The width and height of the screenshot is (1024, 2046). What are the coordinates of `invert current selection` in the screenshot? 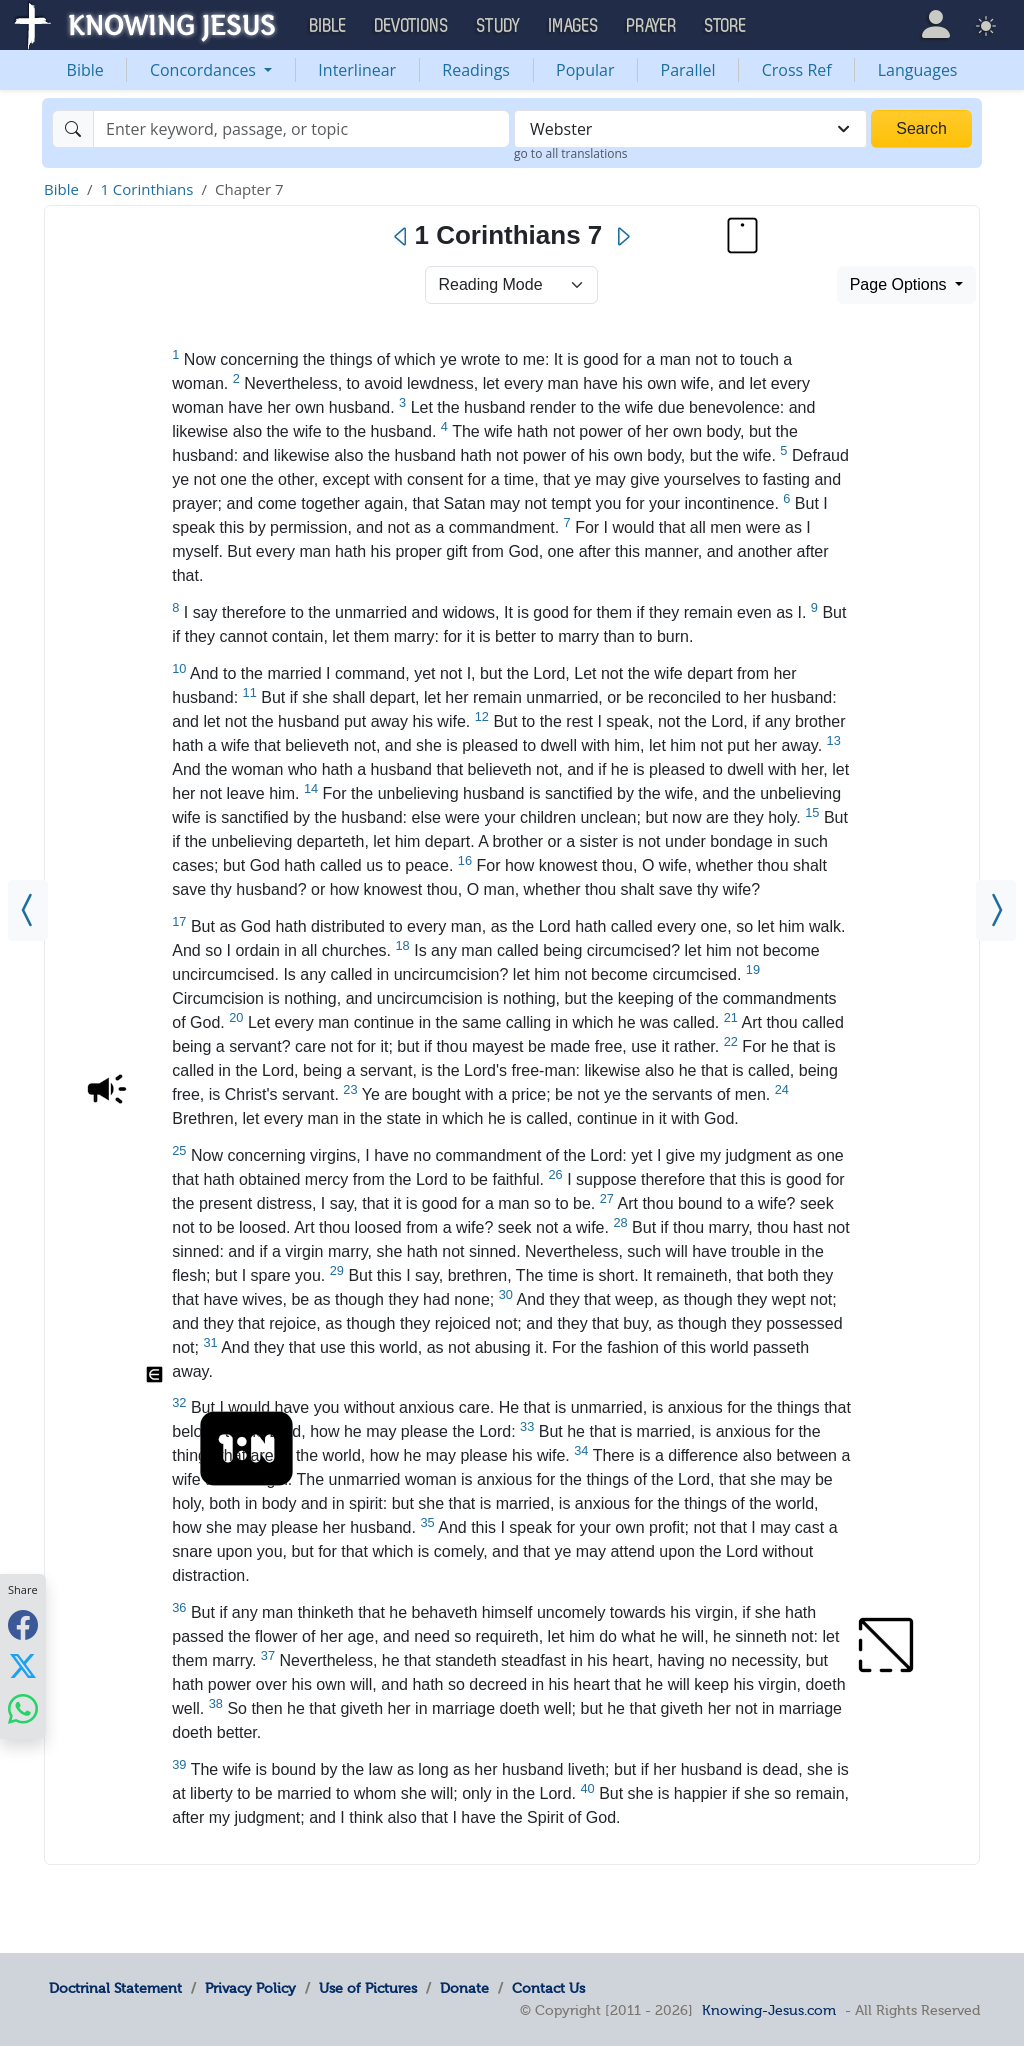 It's located at (886, 1645).